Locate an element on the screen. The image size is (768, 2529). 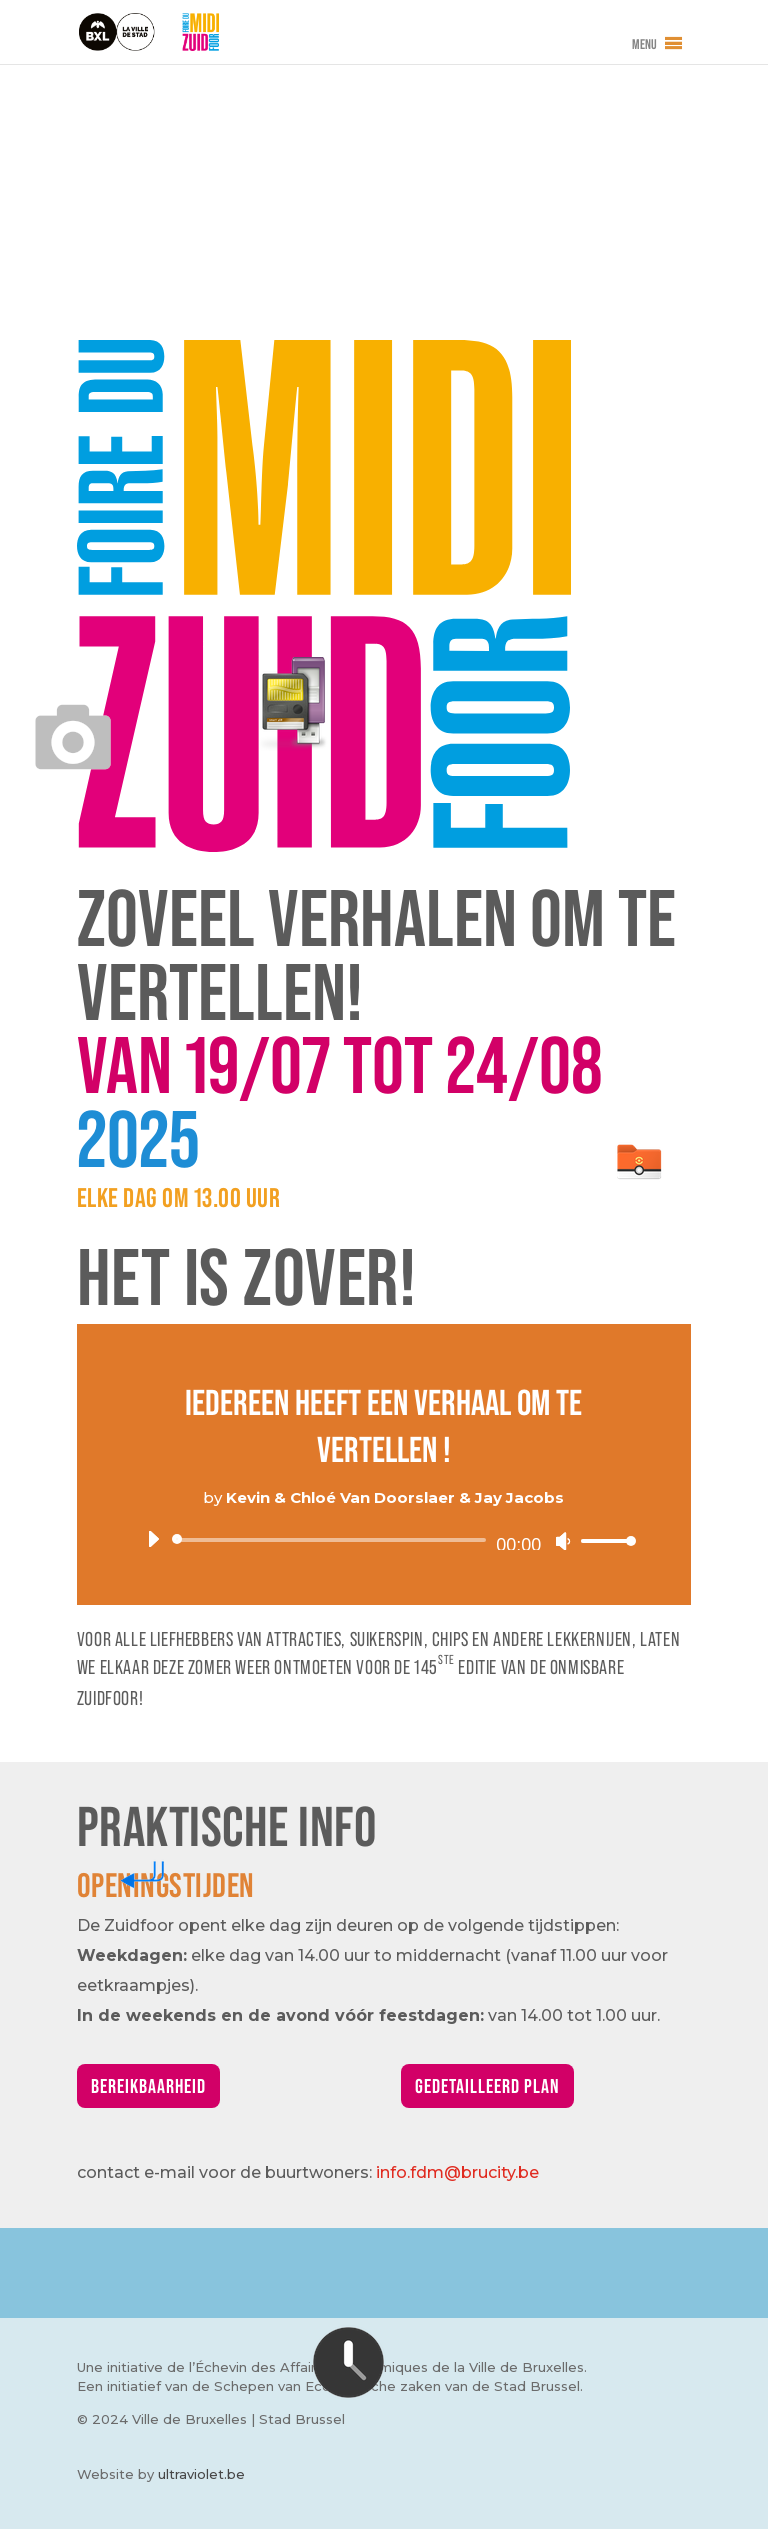
access removable storage devices is located at coordinates (297, 704).